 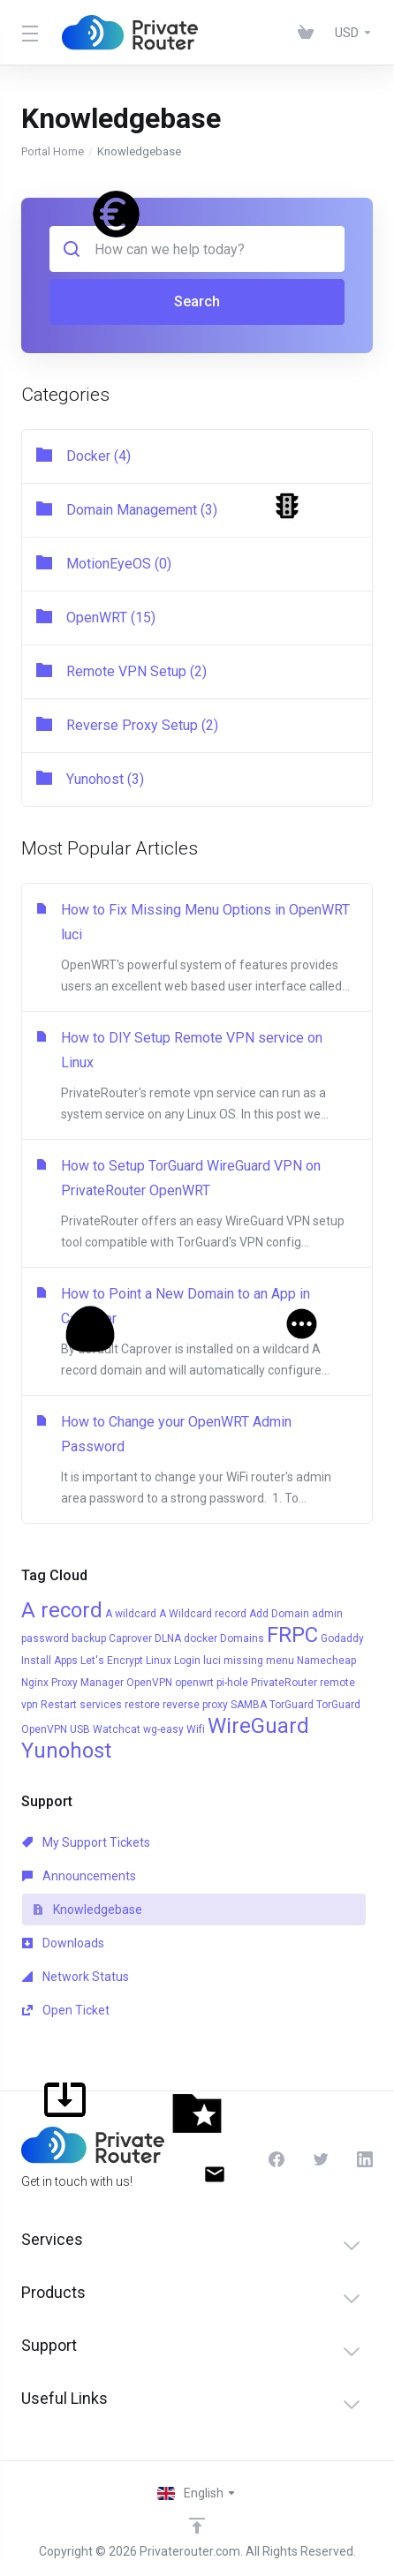 I want to click on access your email inbox, so click(x=215, y=2174).